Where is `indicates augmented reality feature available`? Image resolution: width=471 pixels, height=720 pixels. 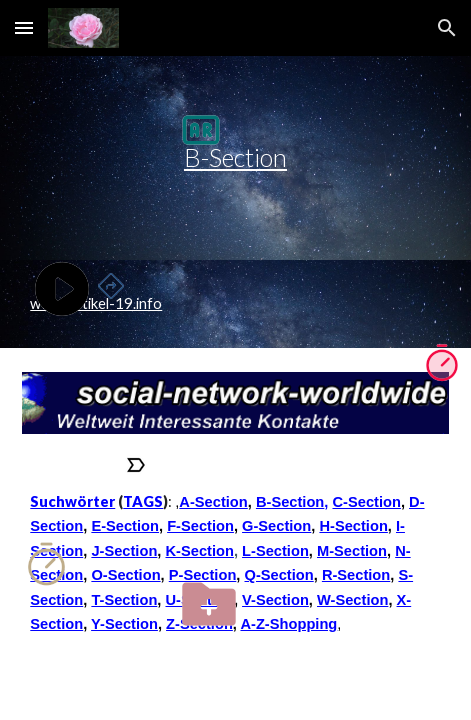
indicates augmented reality feature available is located at coordinates (201, 130).